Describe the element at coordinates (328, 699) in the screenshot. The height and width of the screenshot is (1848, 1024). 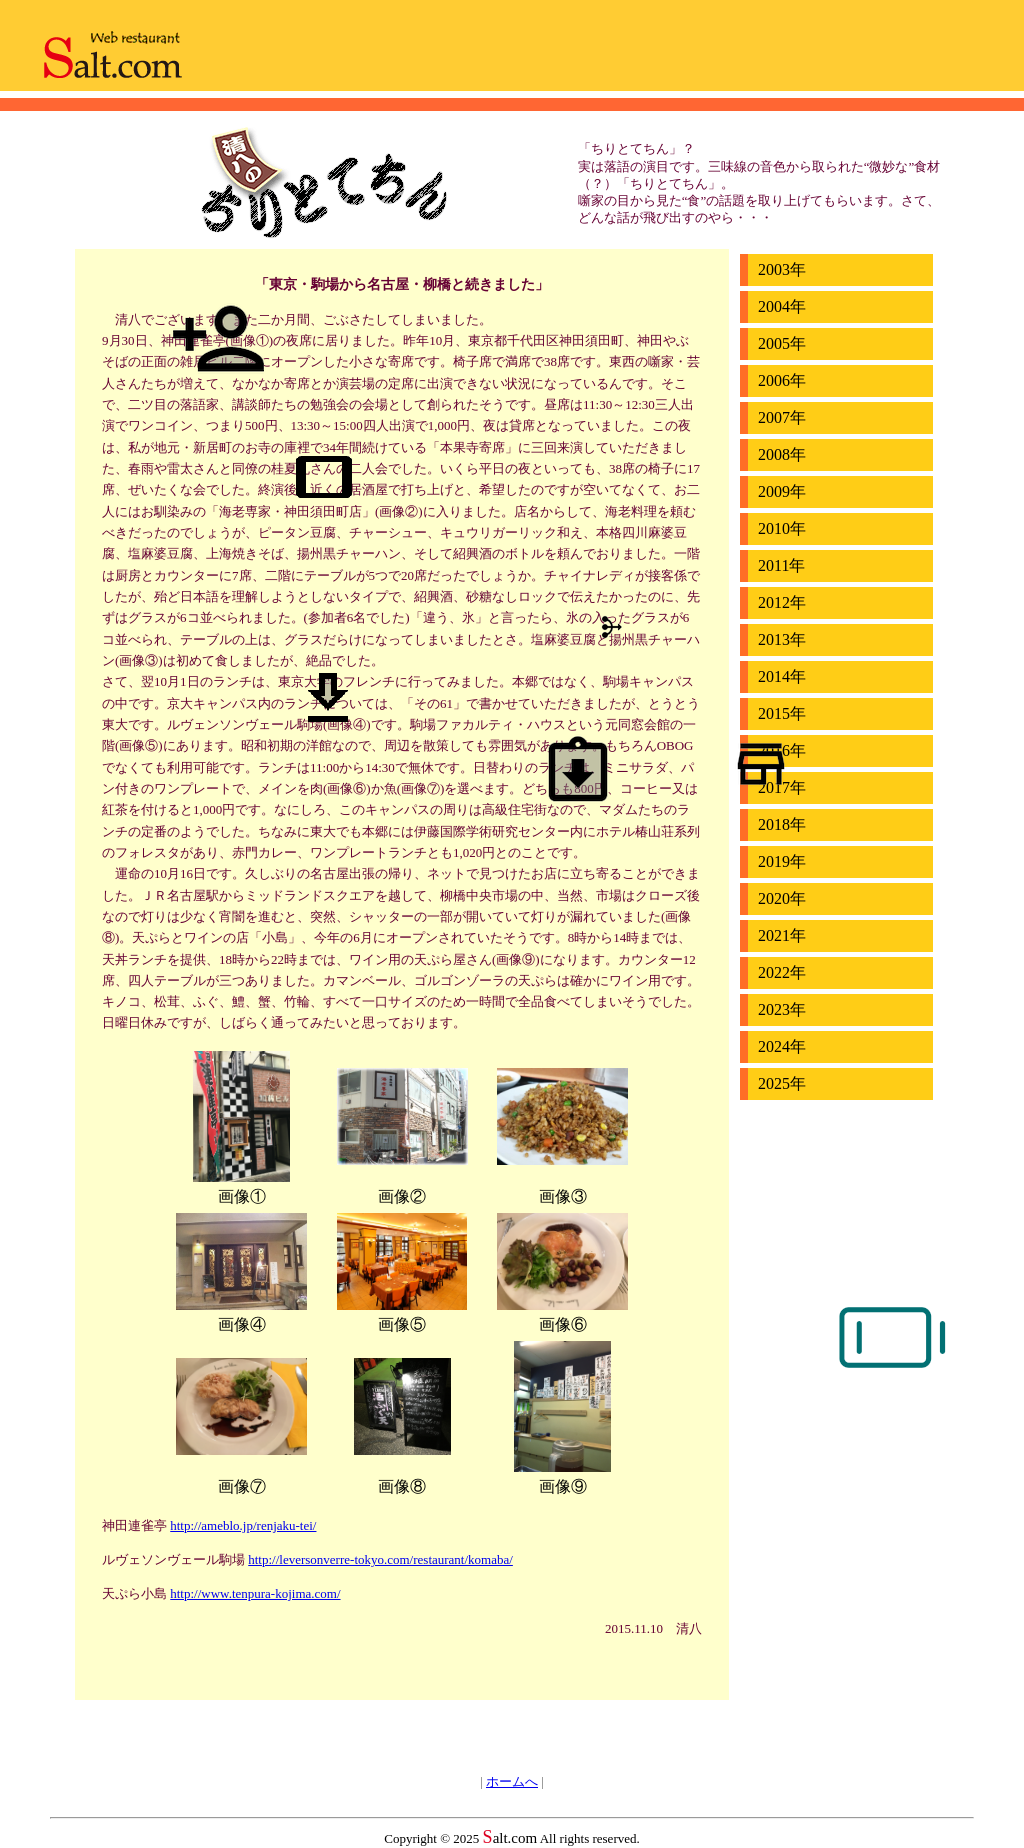
I see `download a file or content` at that location.